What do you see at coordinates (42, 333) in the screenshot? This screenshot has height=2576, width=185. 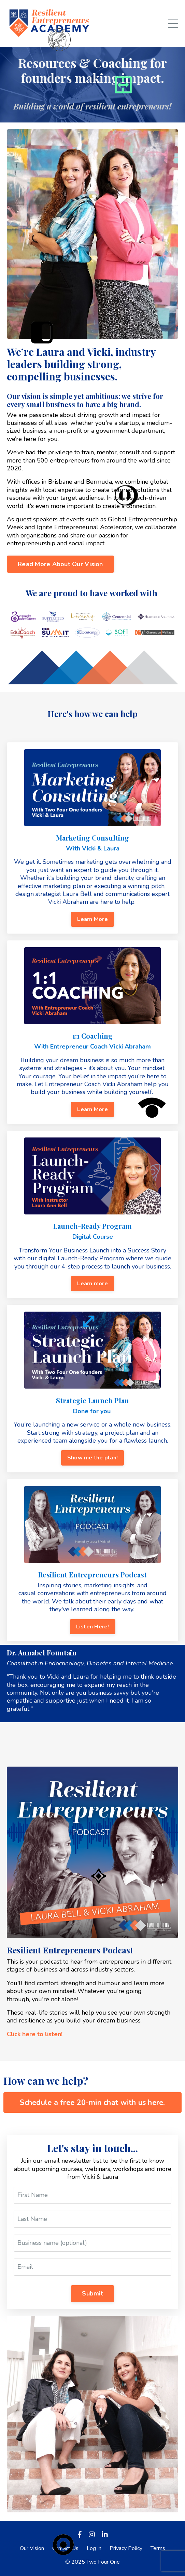 I see `open Fig terminal autocomplete app` at bounding box center [42, 333].